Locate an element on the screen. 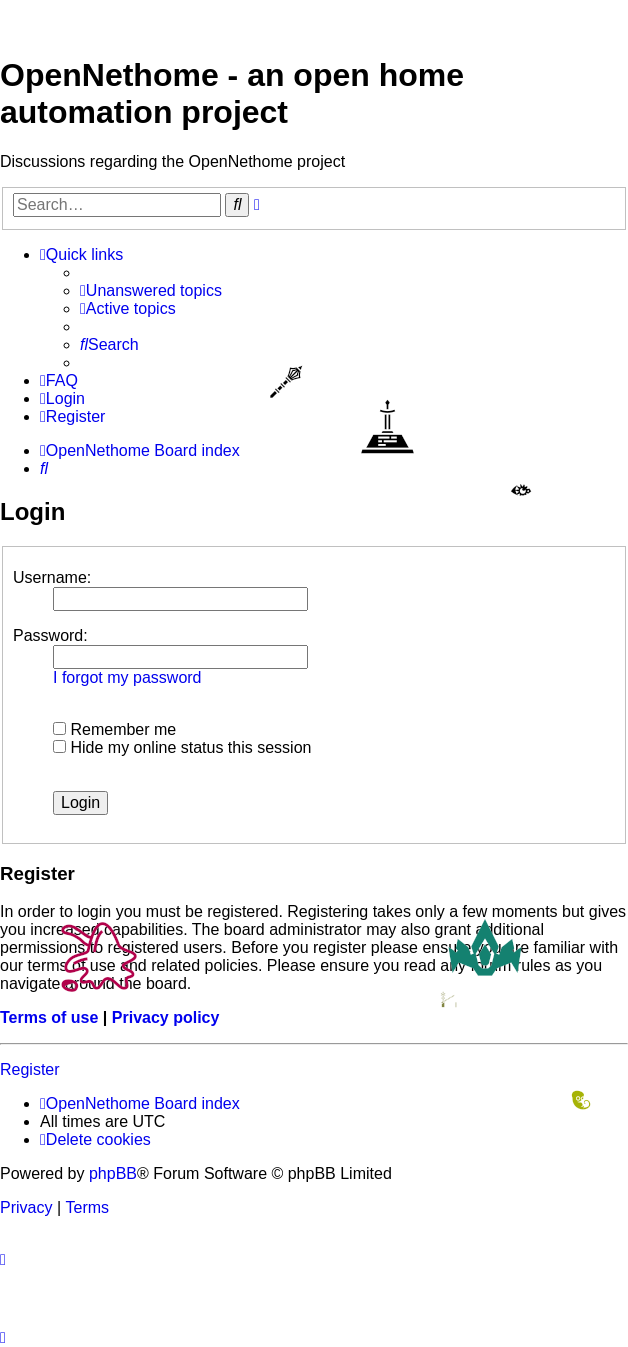 The width and height of the screenshot is (628, 1347). indicates a special ability or enhanced vision power-up is located at coordinates (521, 491).